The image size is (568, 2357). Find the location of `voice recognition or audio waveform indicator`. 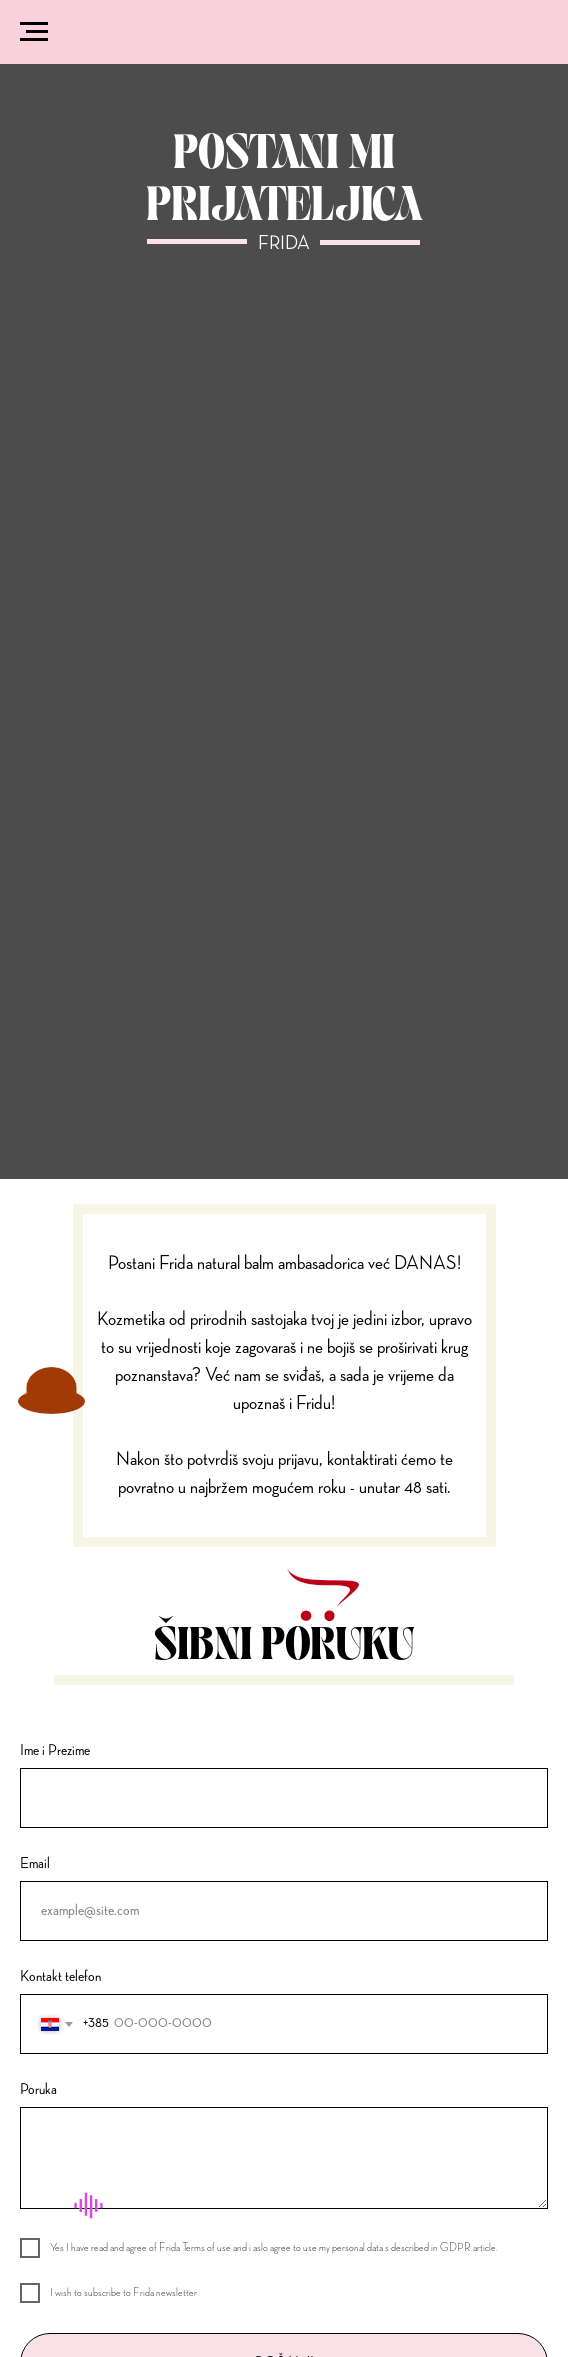

voice recognition or audio waveform indicator is located at coordinates (88, 2205).